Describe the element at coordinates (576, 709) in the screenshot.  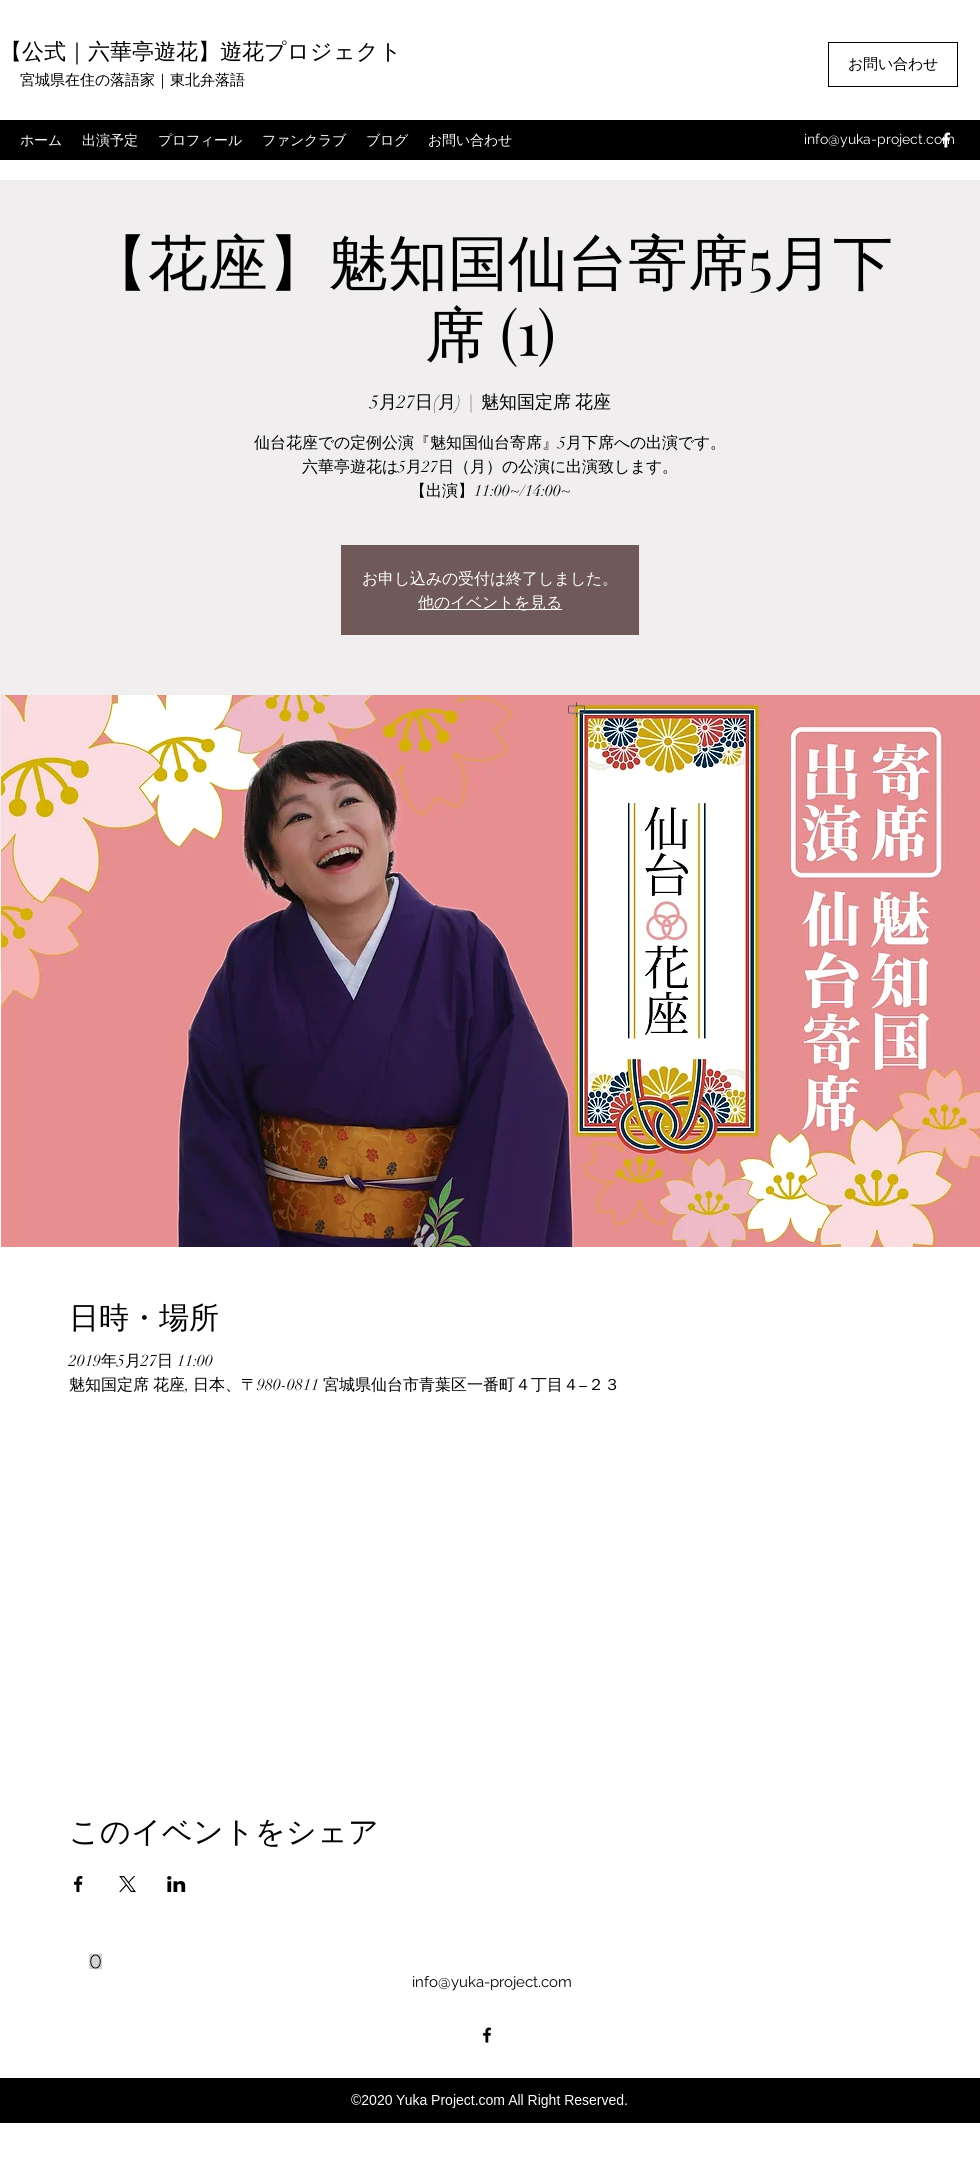
I see `align object to horizontal center` at that location.